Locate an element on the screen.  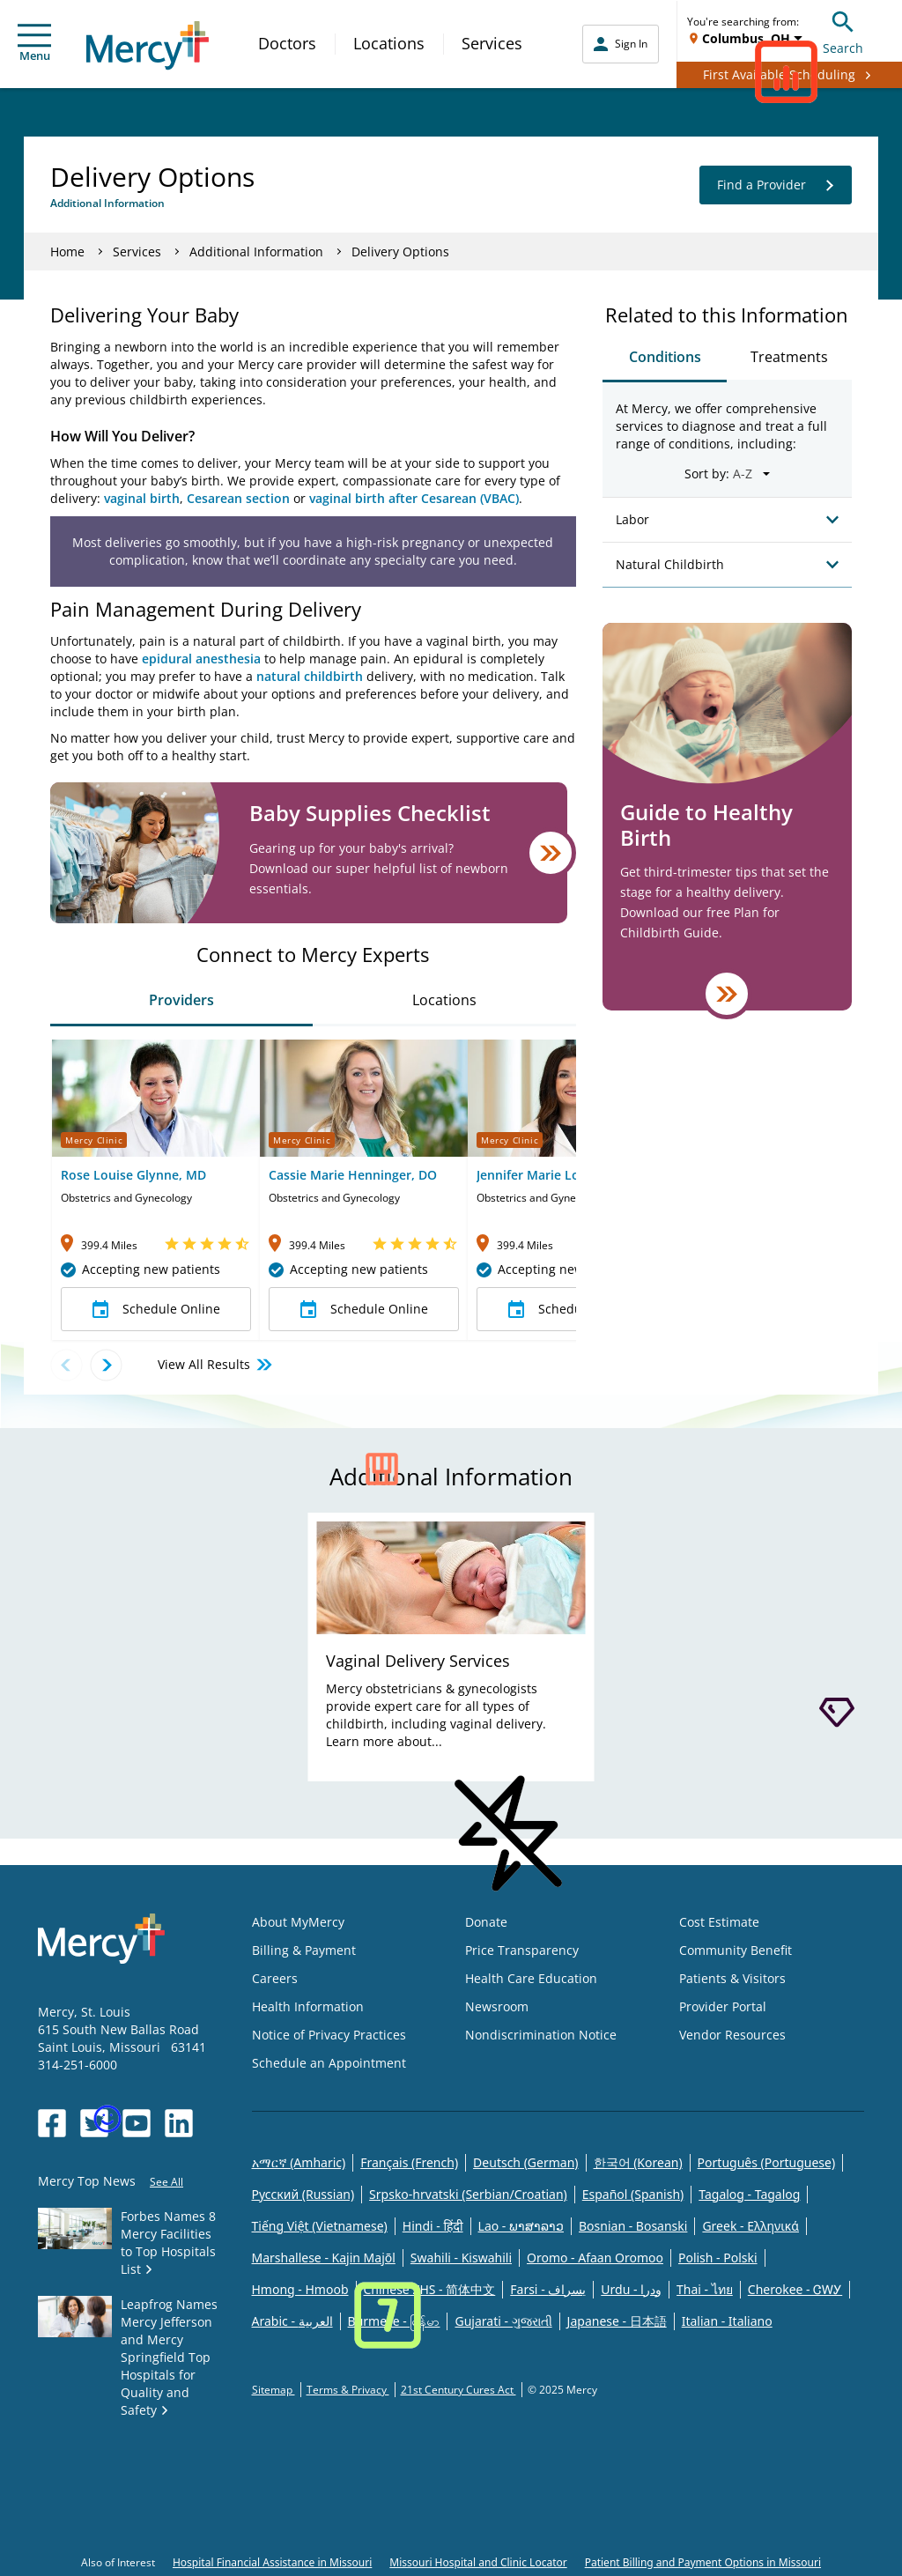
open music or piano app is located at coordinates (381, 1469).